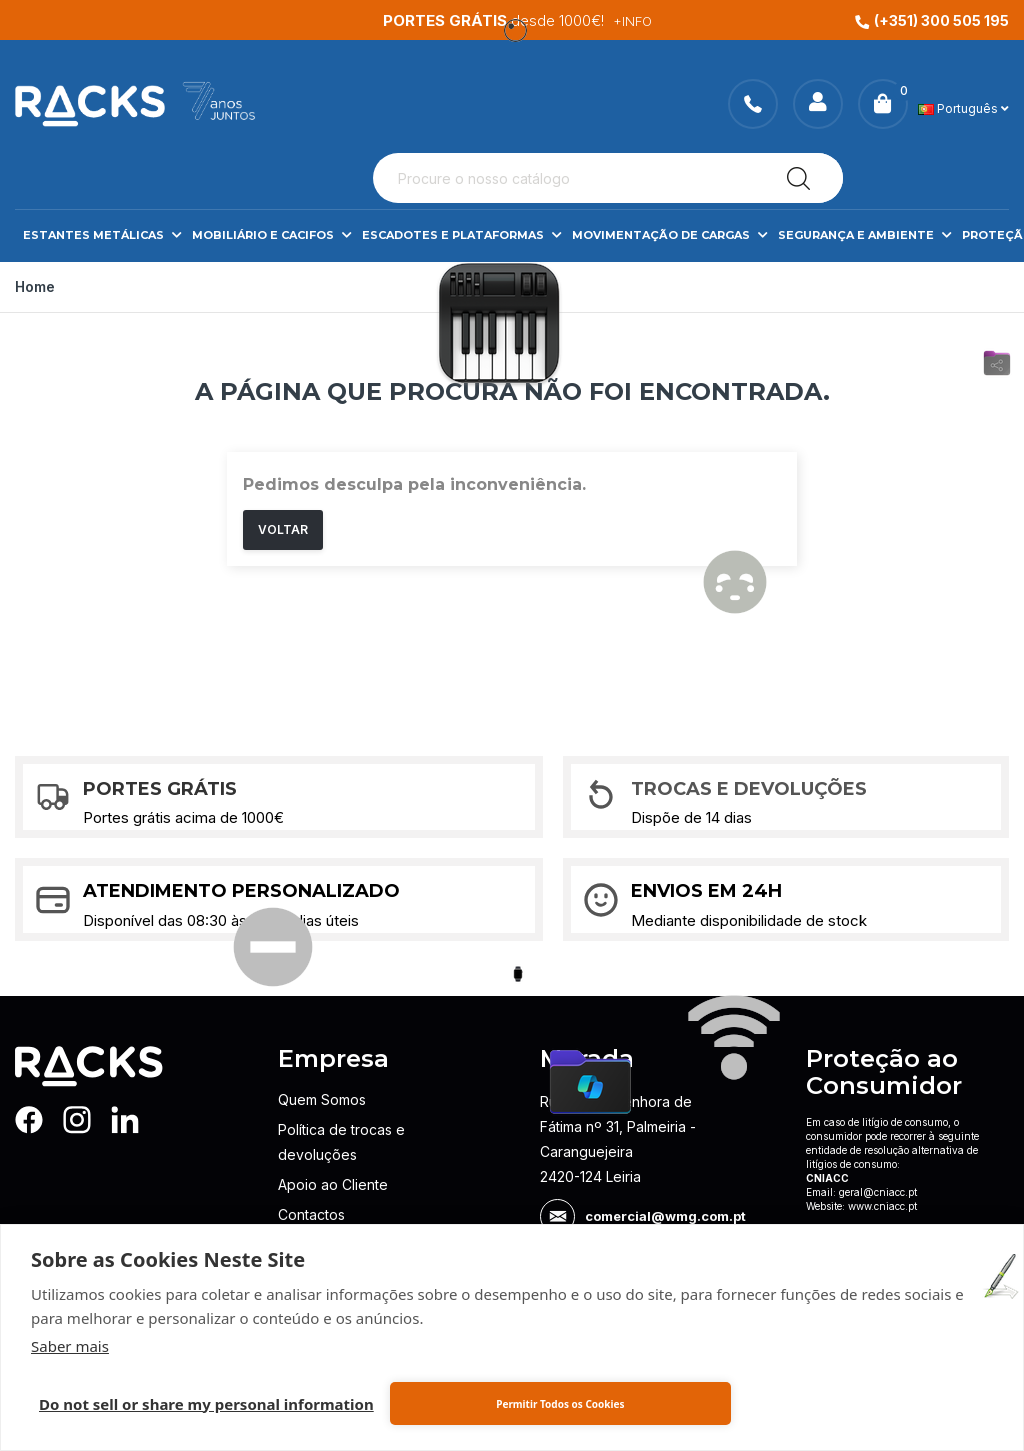 This screenshot has height=1451, width=1024. What do you see at coordinates (999, 1276) in the screenshot?
I see `set text direction to left-to-right` at bounding box center [999, 1276].